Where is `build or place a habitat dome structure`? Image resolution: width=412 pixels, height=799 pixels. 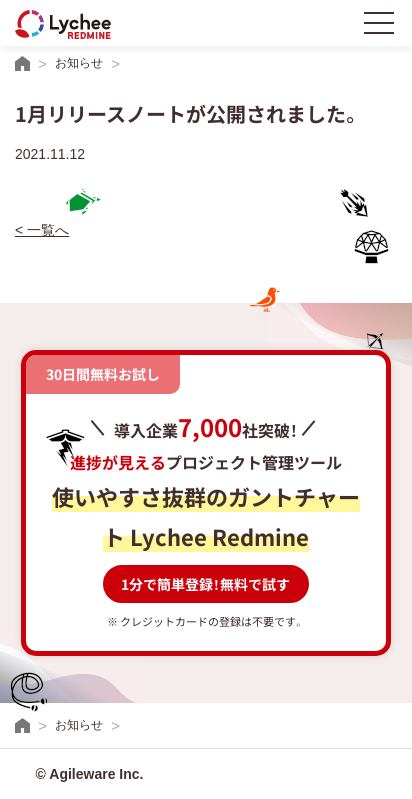 build or place a habitat dome structure is located at coordinates (371, 246).